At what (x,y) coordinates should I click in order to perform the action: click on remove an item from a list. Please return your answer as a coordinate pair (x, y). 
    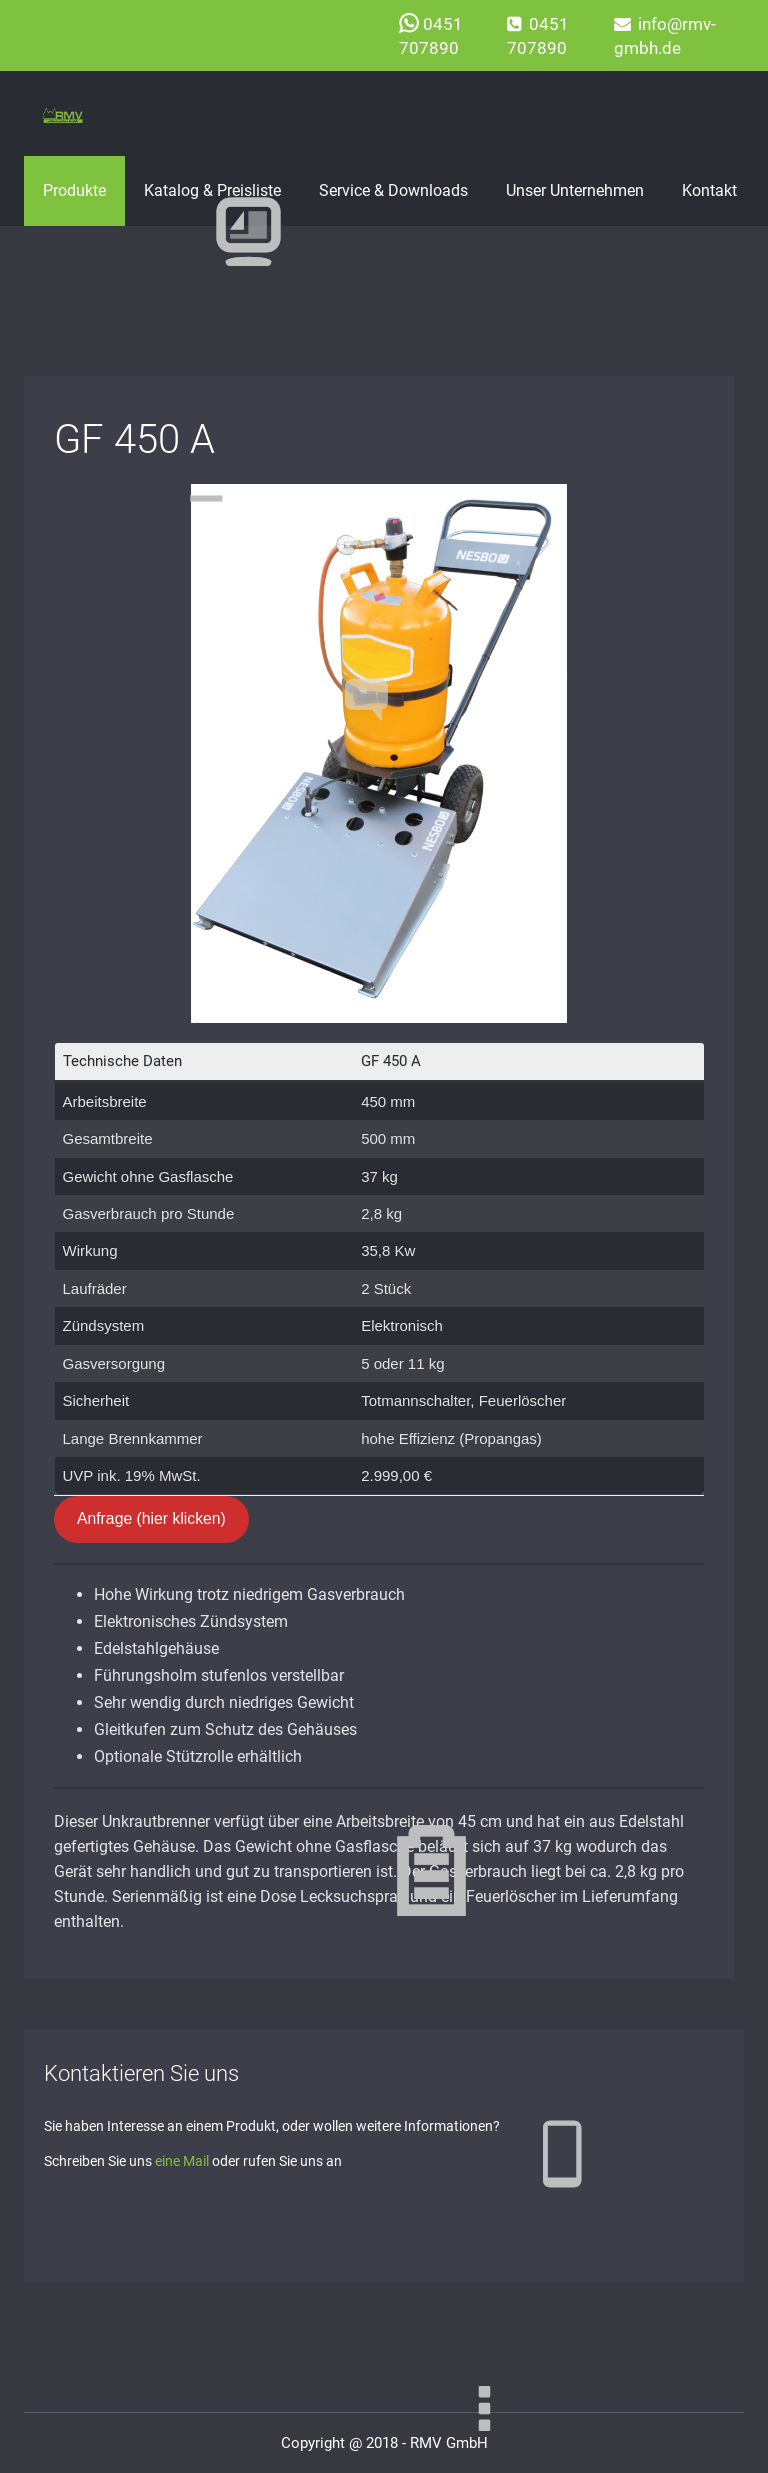
    Looking at the image, I should click on (206, 498).